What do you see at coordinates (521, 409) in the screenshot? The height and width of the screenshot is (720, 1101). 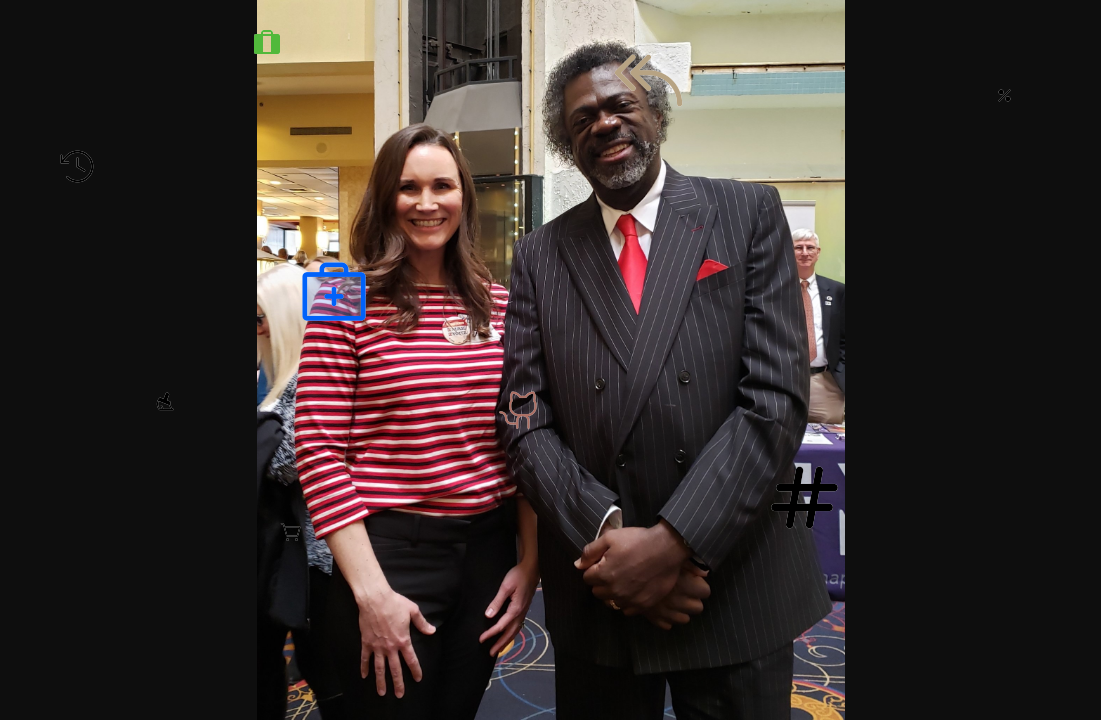 I see `visit github repository` at bounding box center [521, 409].